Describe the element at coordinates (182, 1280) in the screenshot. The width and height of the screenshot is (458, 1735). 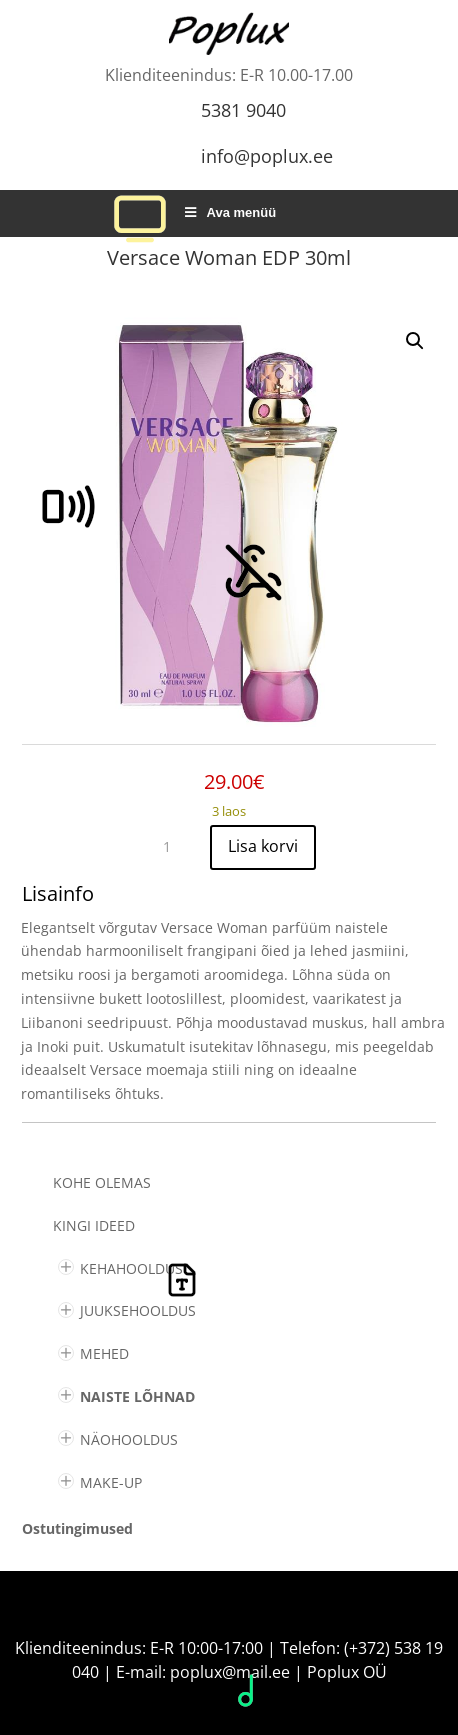
I see `view text or document file type` at that location.